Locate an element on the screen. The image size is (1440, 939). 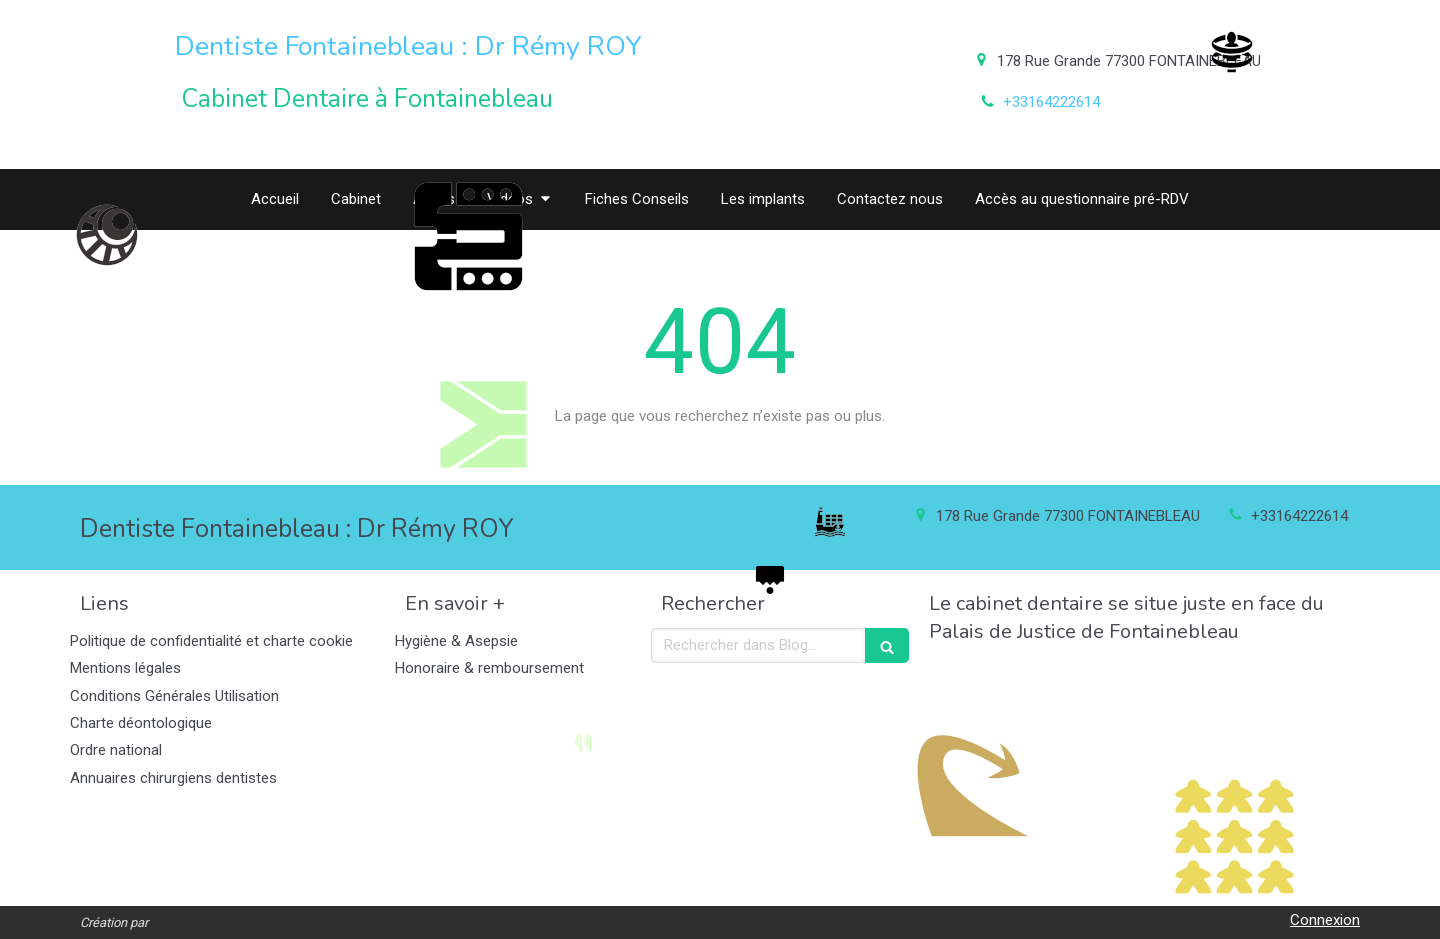
connect or link two components together is located at coordinates (468, 236).